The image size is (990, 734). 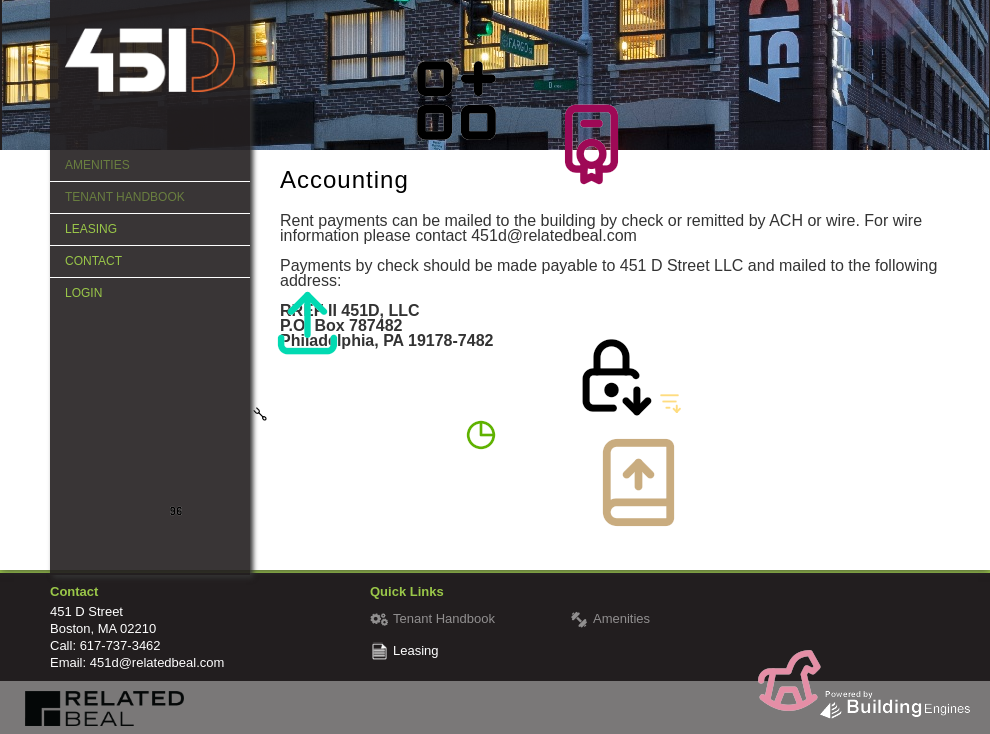 I want to click on download secure or encrypted content, so click(x=611, y=375).